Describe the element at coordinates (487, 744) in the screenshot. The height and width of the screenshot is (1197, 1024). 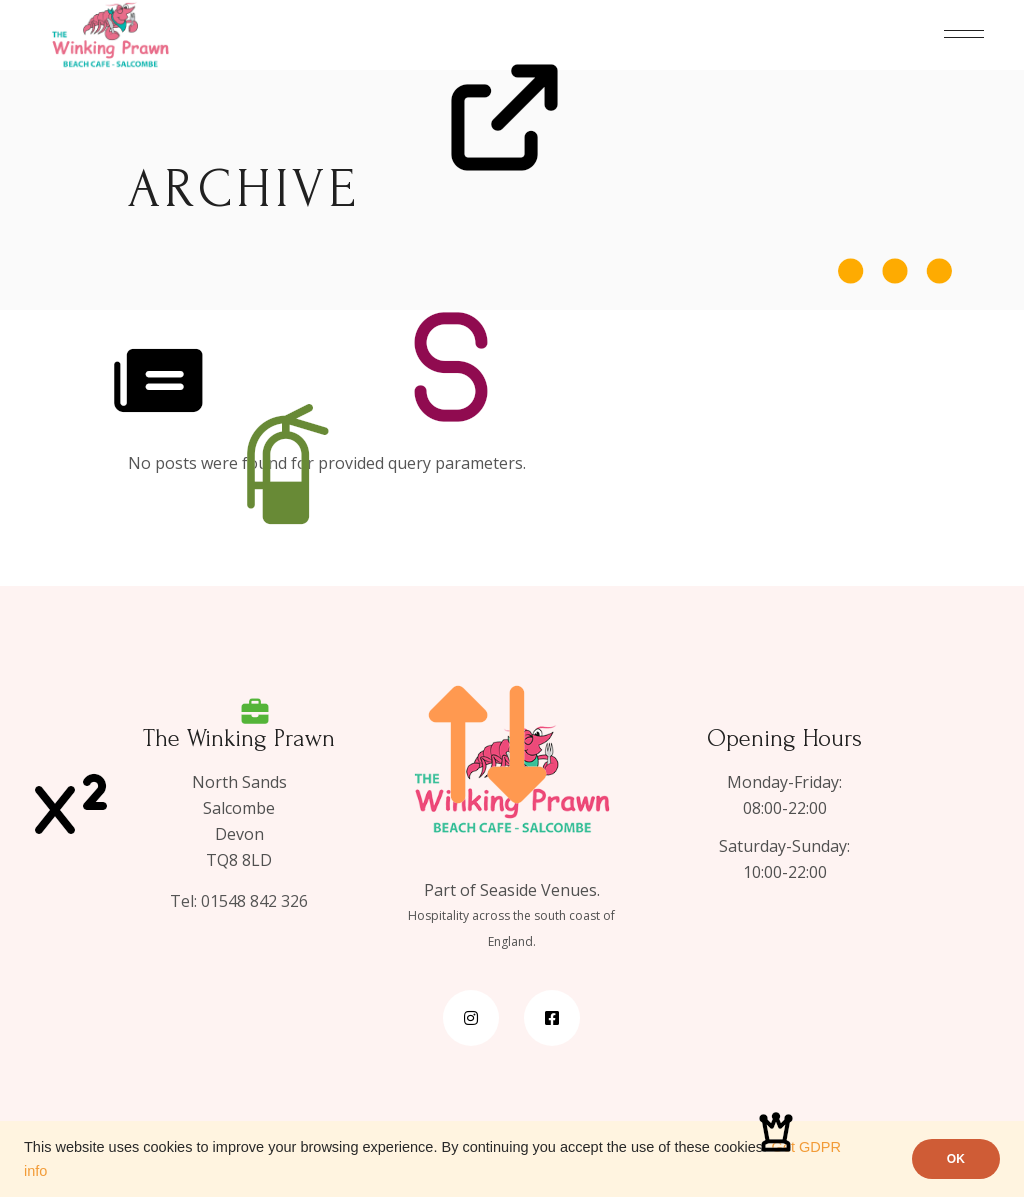
I see `sort items in ascending or descending order` at that location.